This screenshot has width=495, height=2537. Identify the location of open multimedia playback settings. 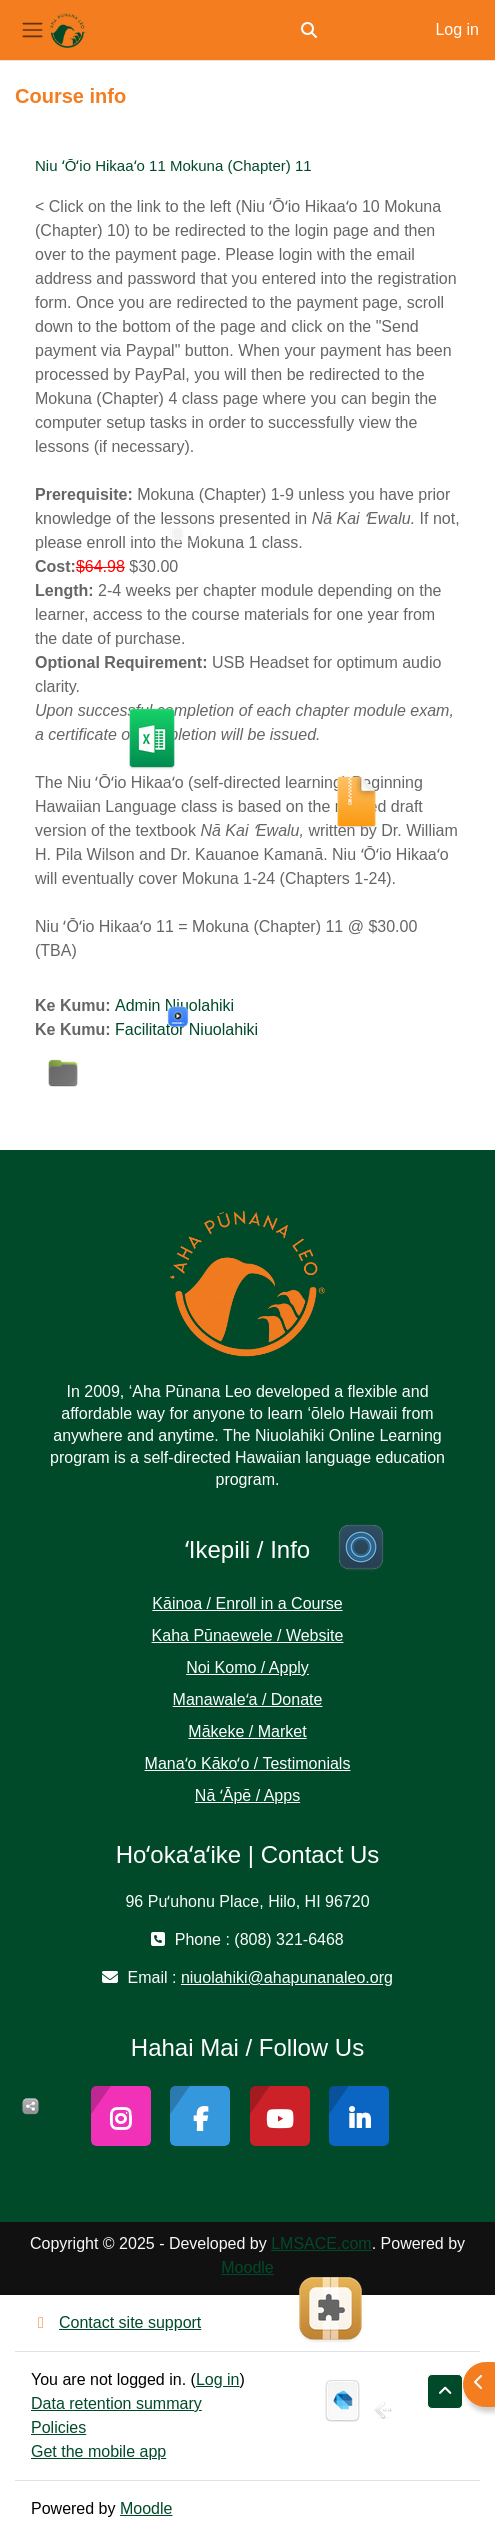
(178, 1017).